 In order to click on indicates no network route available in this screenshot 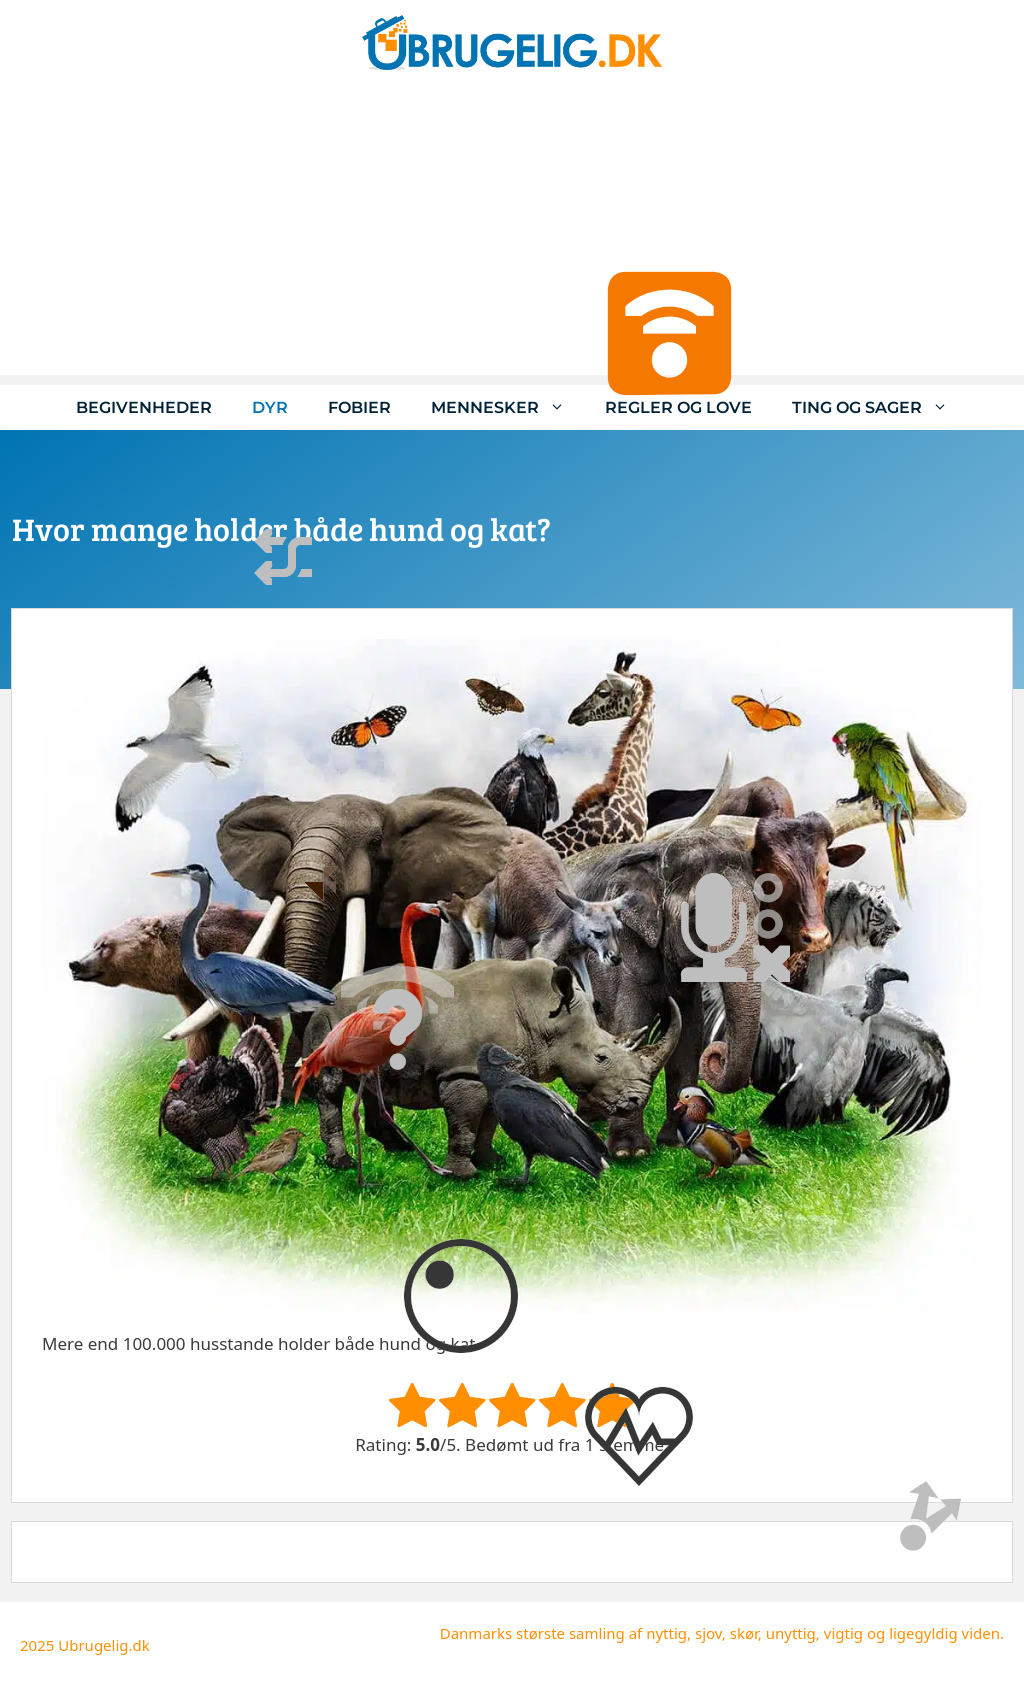, I will do `click(397, 1013)`.